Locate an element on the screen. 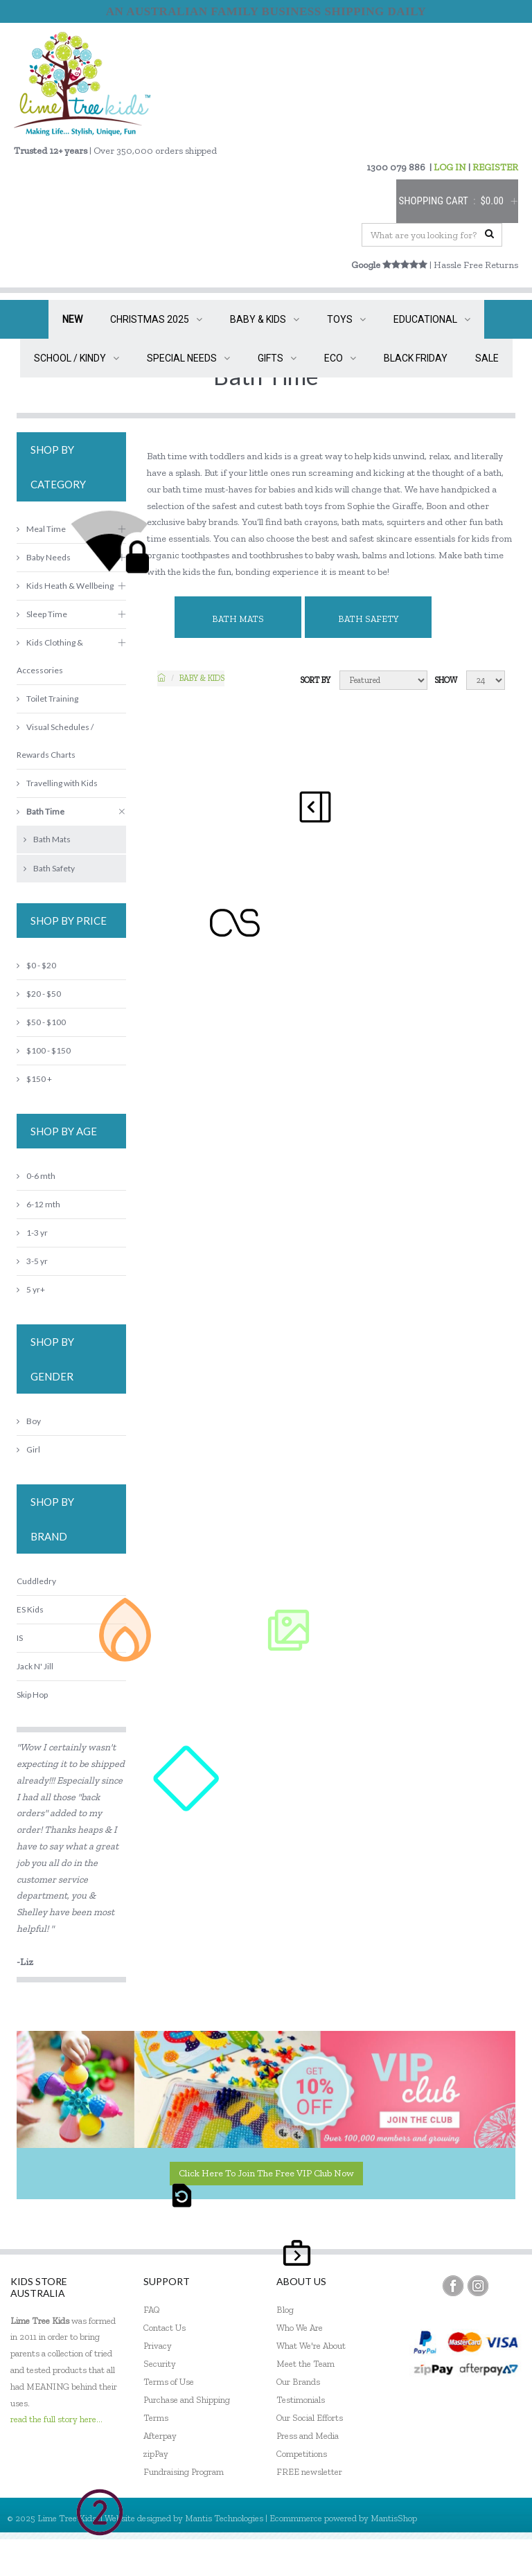 The image size is (532, 2576). indicates step two in a multi-step process is located at coordinates (100, 2512).